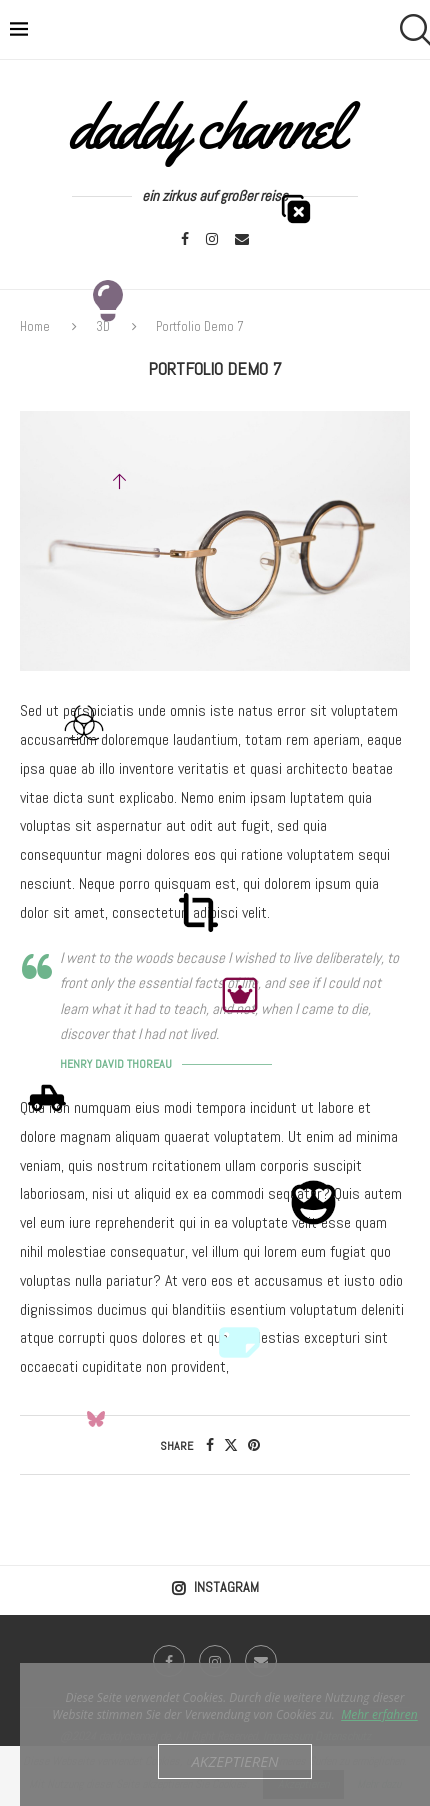  I want to click on react to a message with love, so click(313, 1202).